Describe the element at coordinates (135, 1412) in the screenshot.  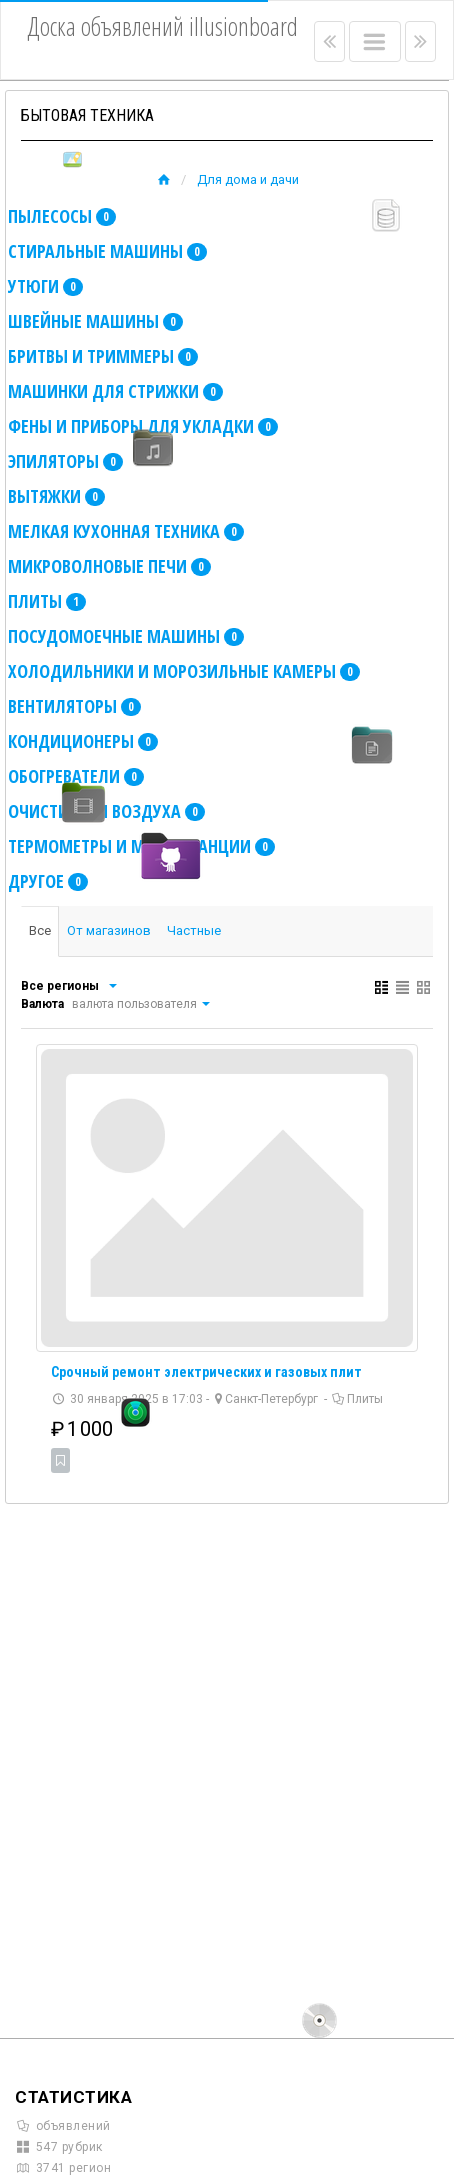
I see `open find my app to locate devices` at that location.